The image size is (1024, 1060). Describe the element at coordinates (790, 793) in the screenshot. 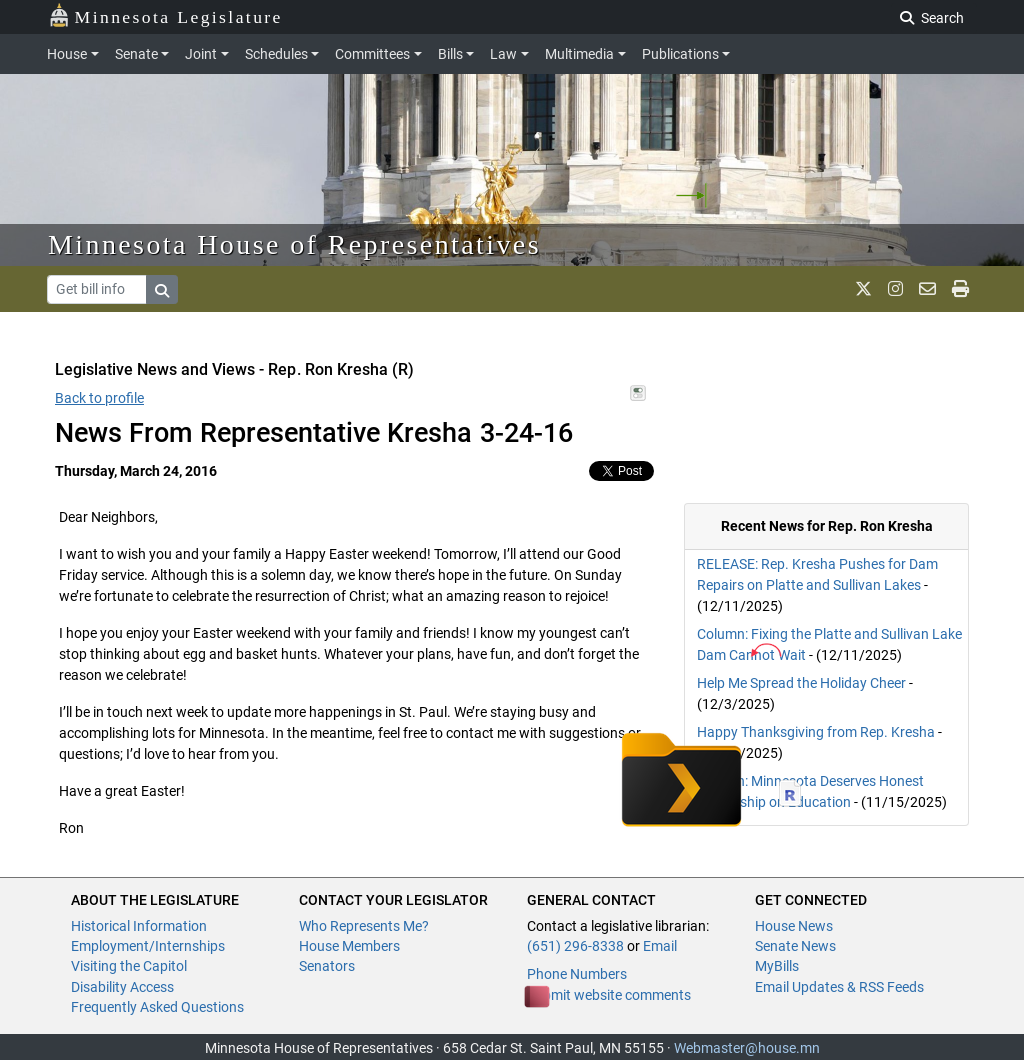

I see `an R programming language source file` at that location.